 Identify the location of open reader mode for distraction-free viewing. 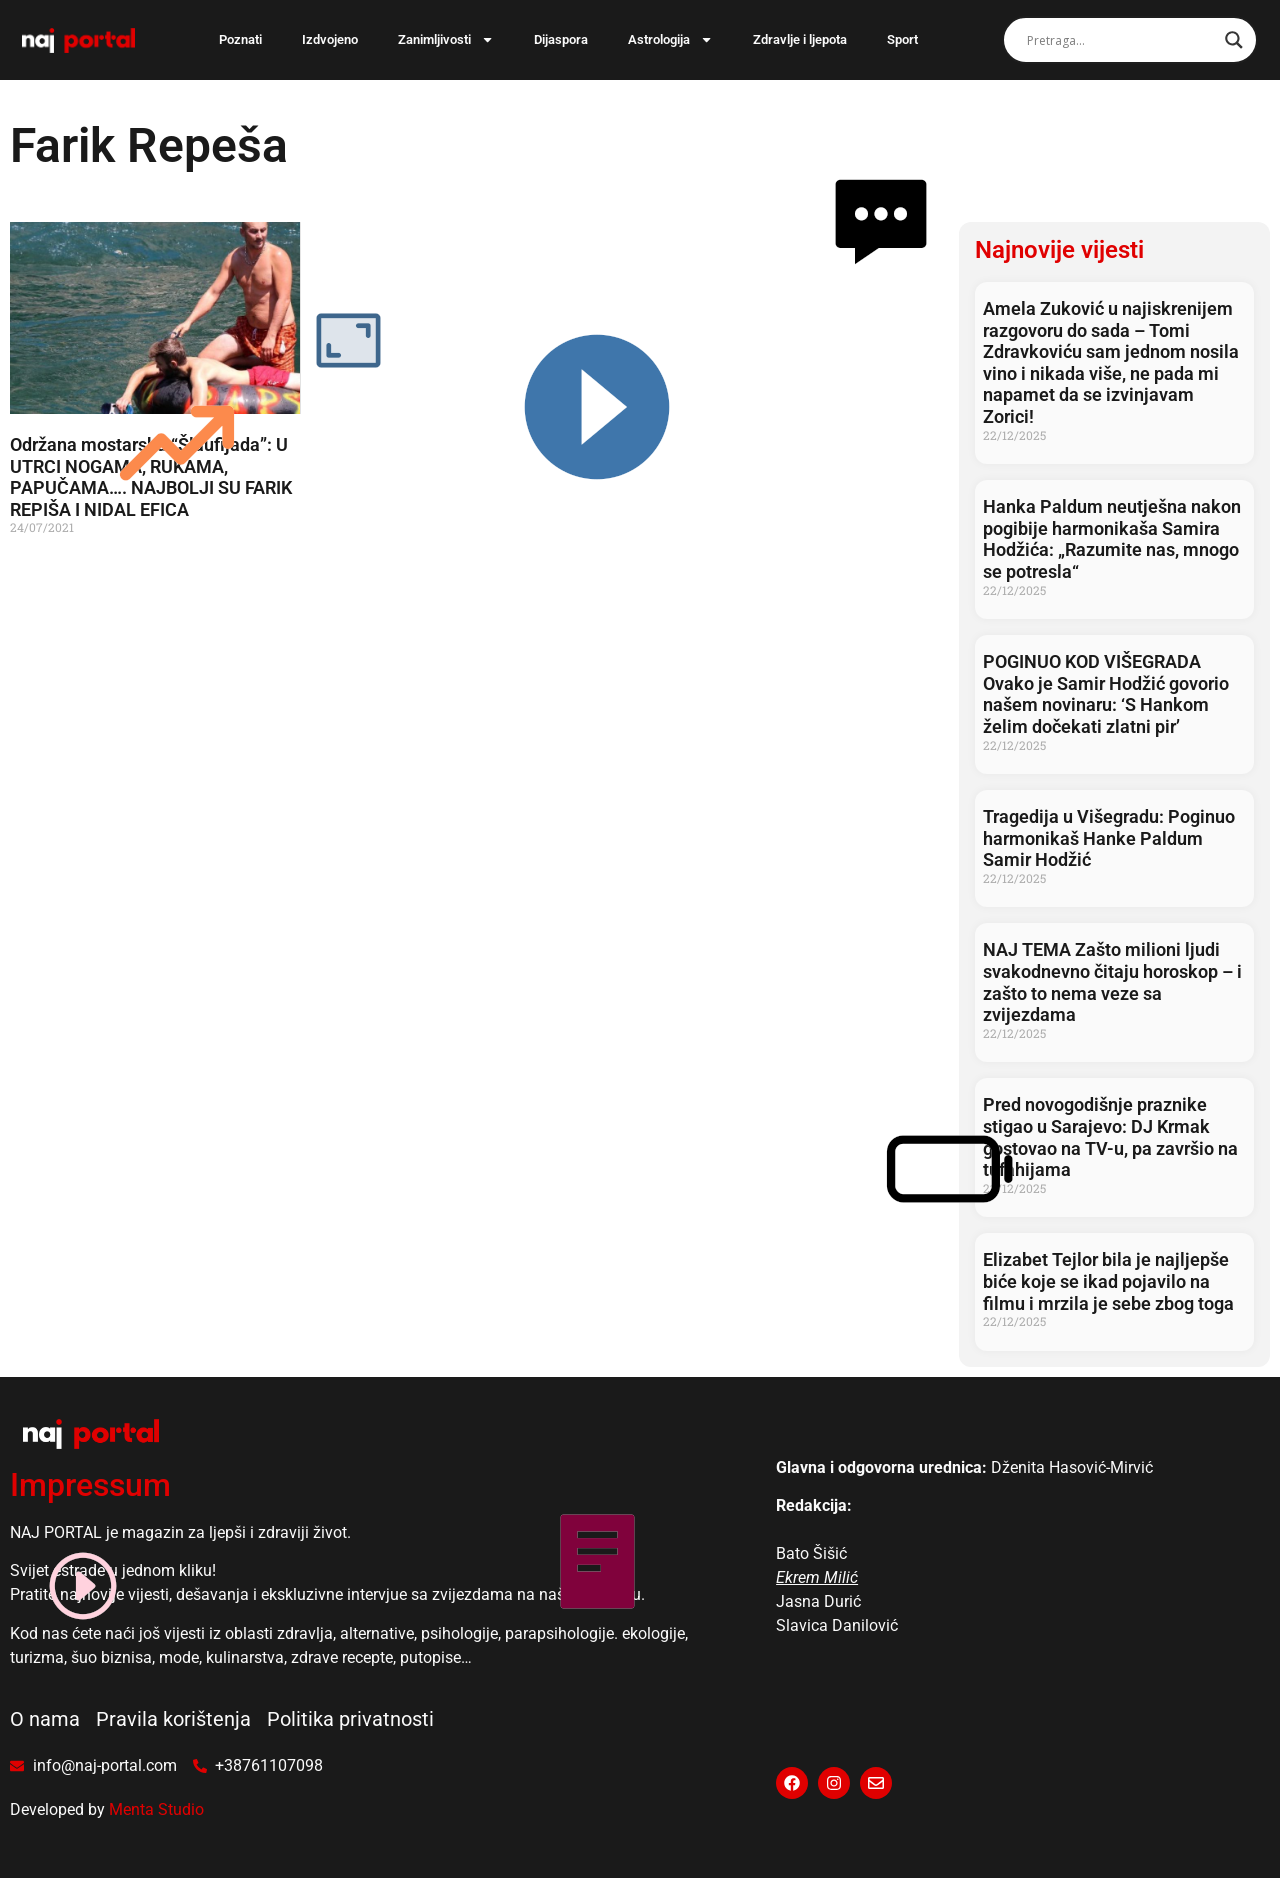
(597, 1561).